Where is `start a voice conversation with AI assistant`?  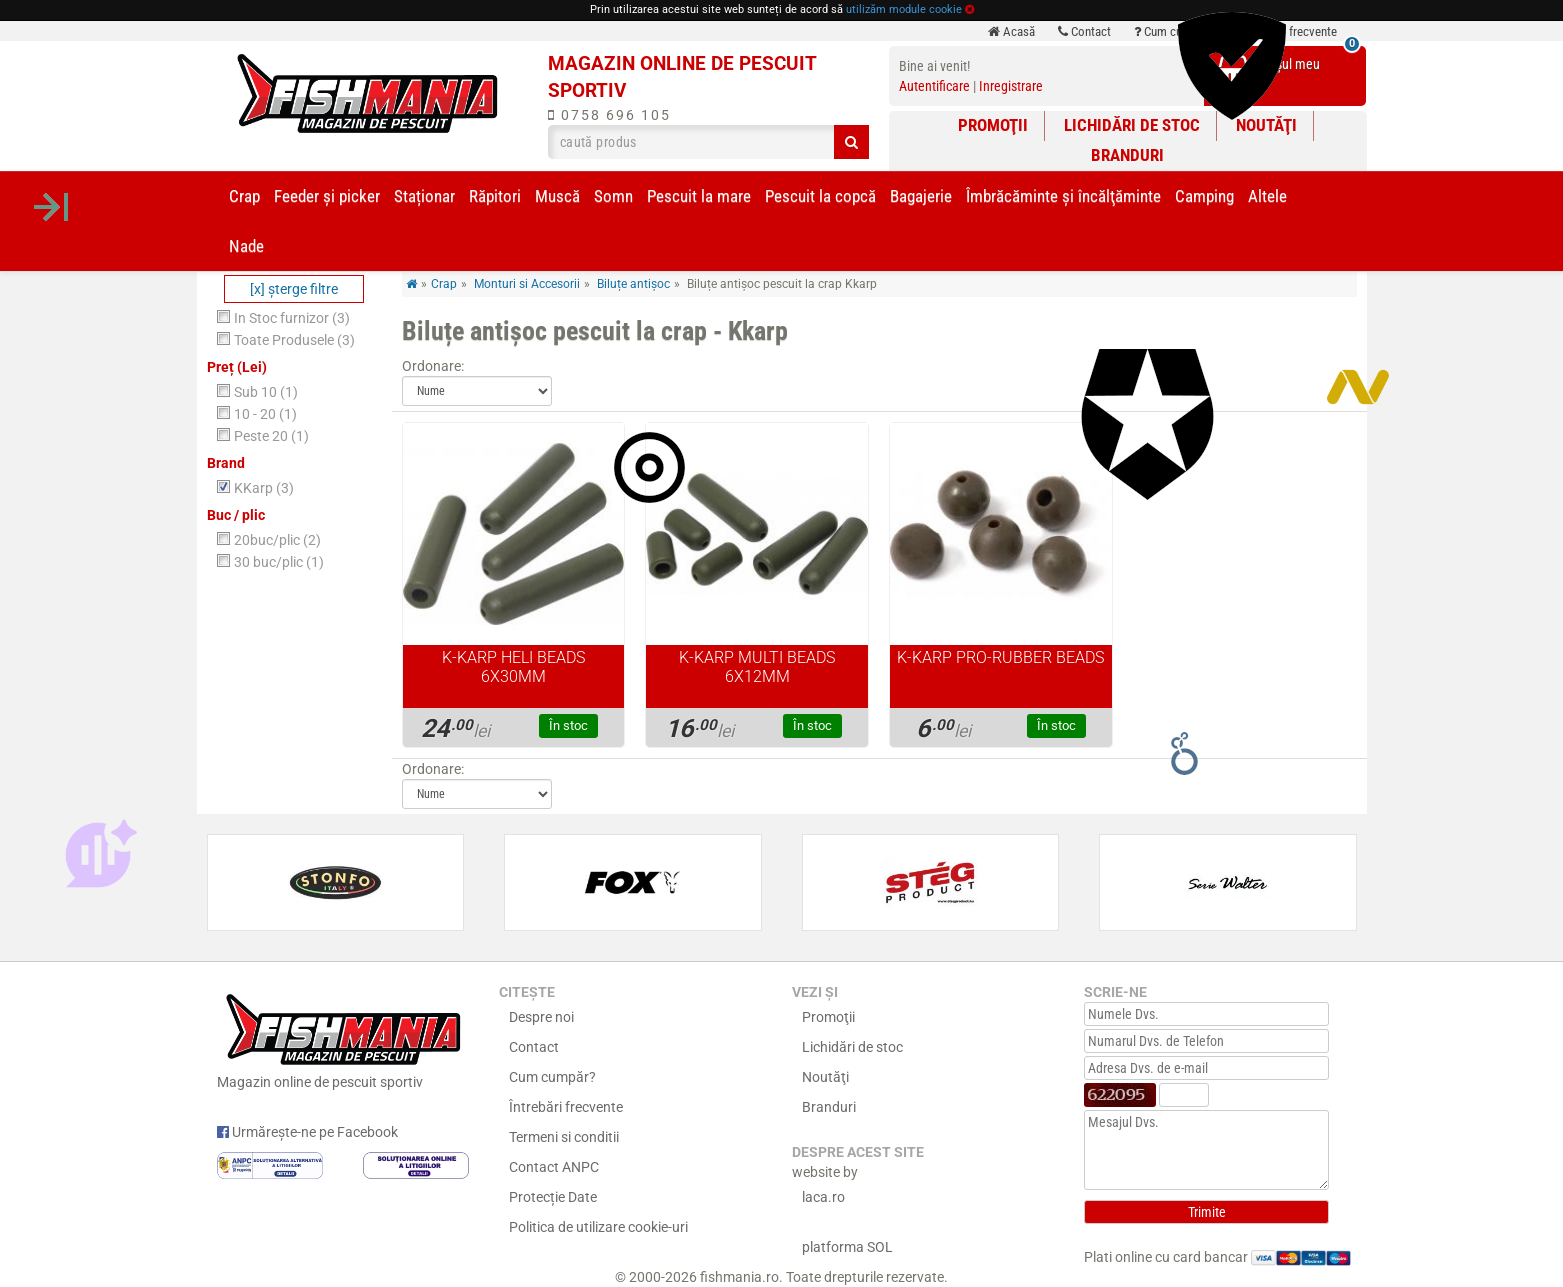 start a voice conversation with AI assistant is located at coordinates (98, 855).